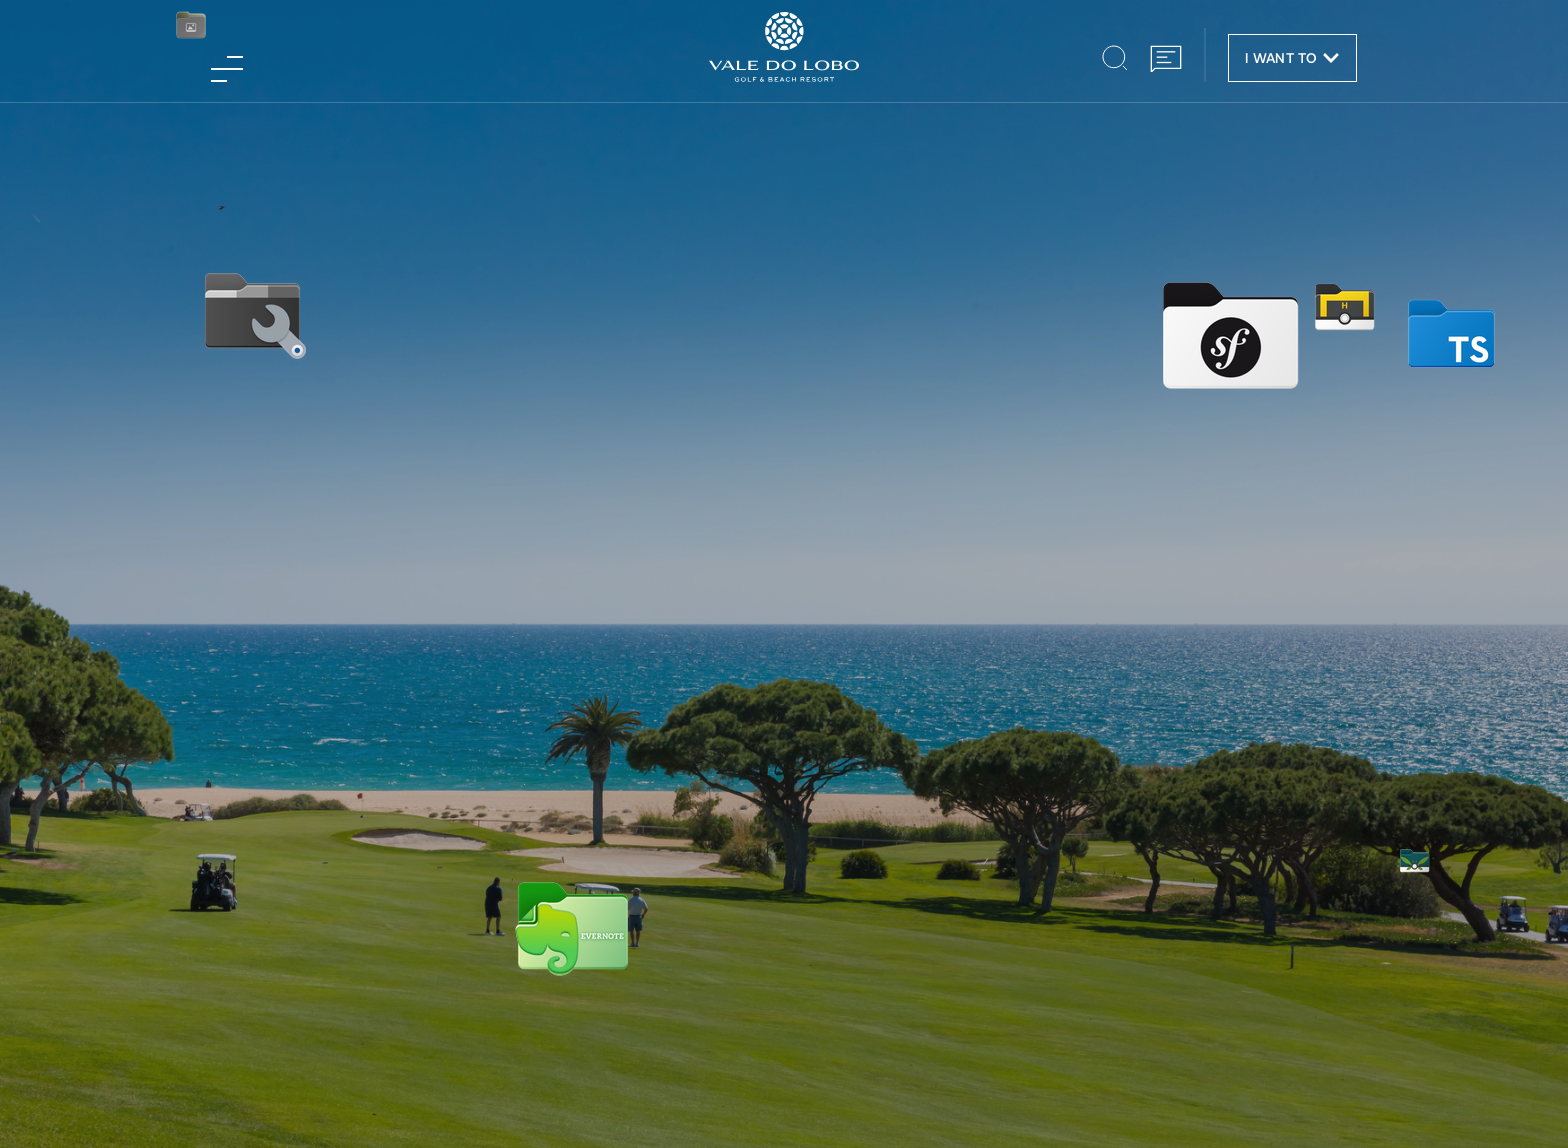 Image resolution: width=1568 pixels, height=1148 pixels. I want to click on open symfony project folder, so click(1230, 339).